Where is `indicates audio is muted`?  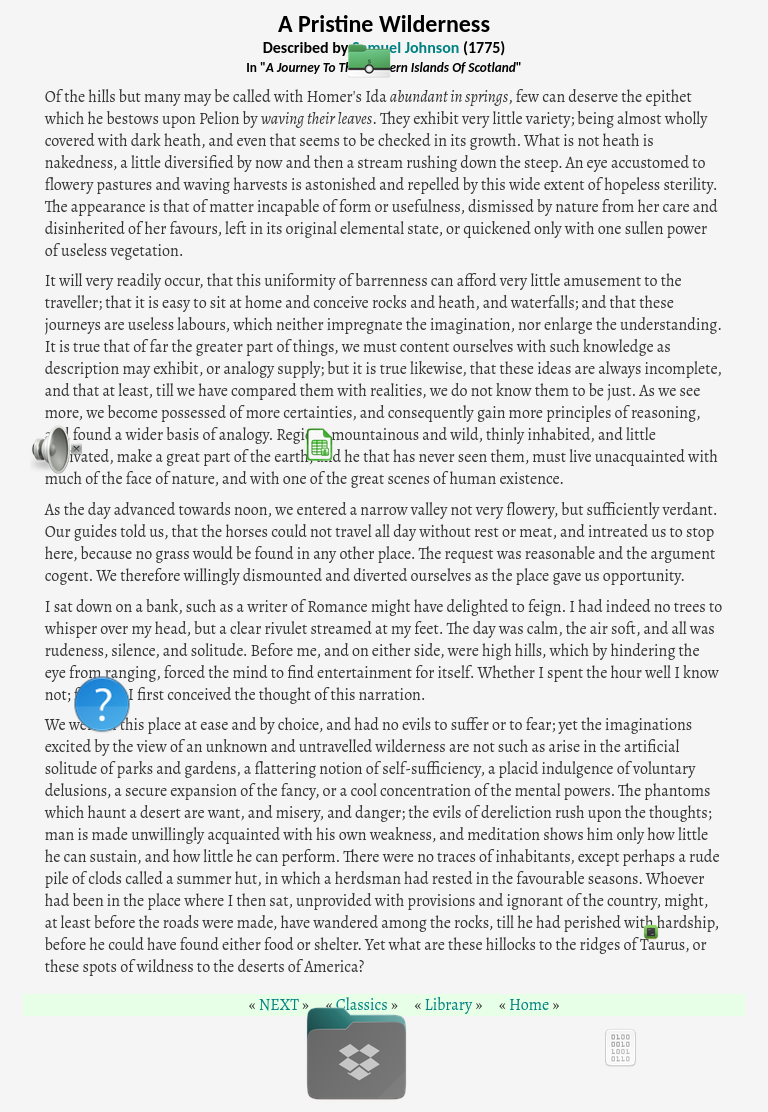 indicates audio is muted is located at coordinates (56, 449).